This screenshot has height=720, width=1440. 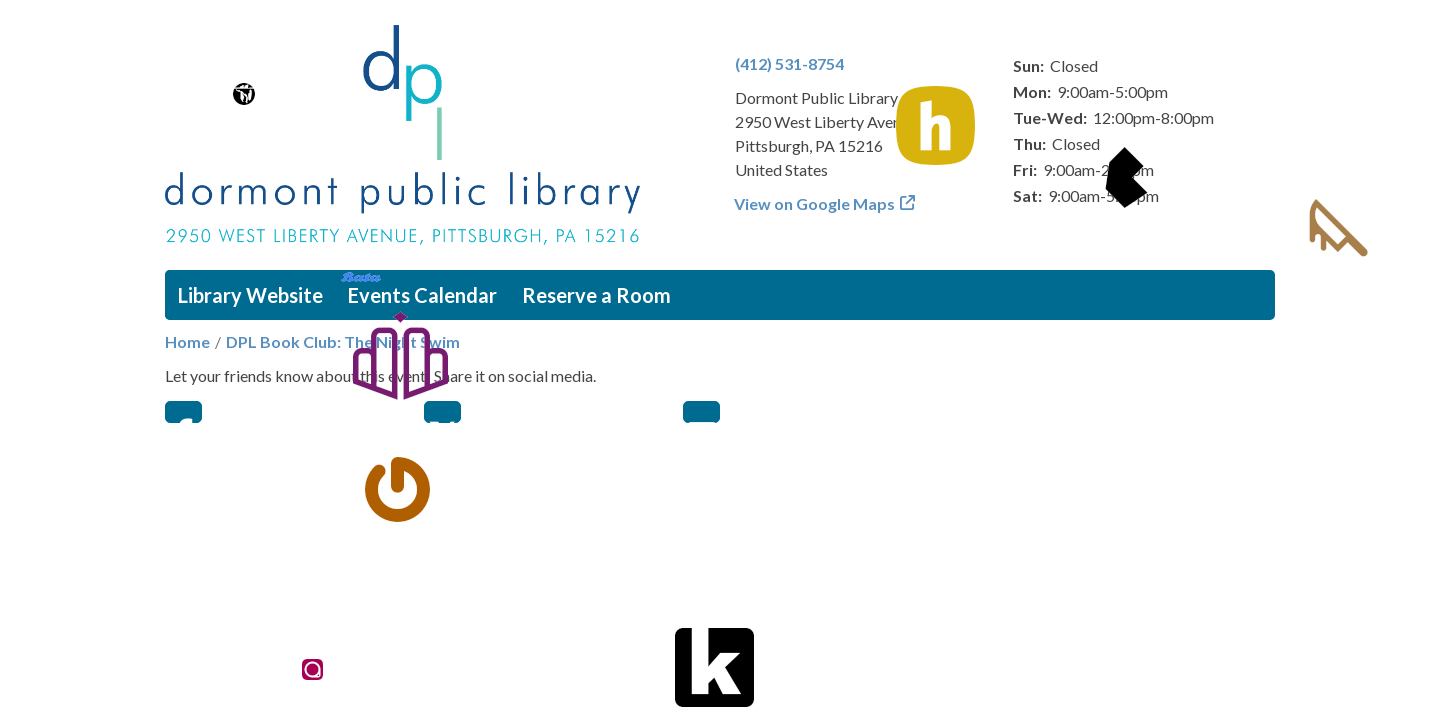 I want to click on visit the Bata footwear website, so click(x=361, y=277).